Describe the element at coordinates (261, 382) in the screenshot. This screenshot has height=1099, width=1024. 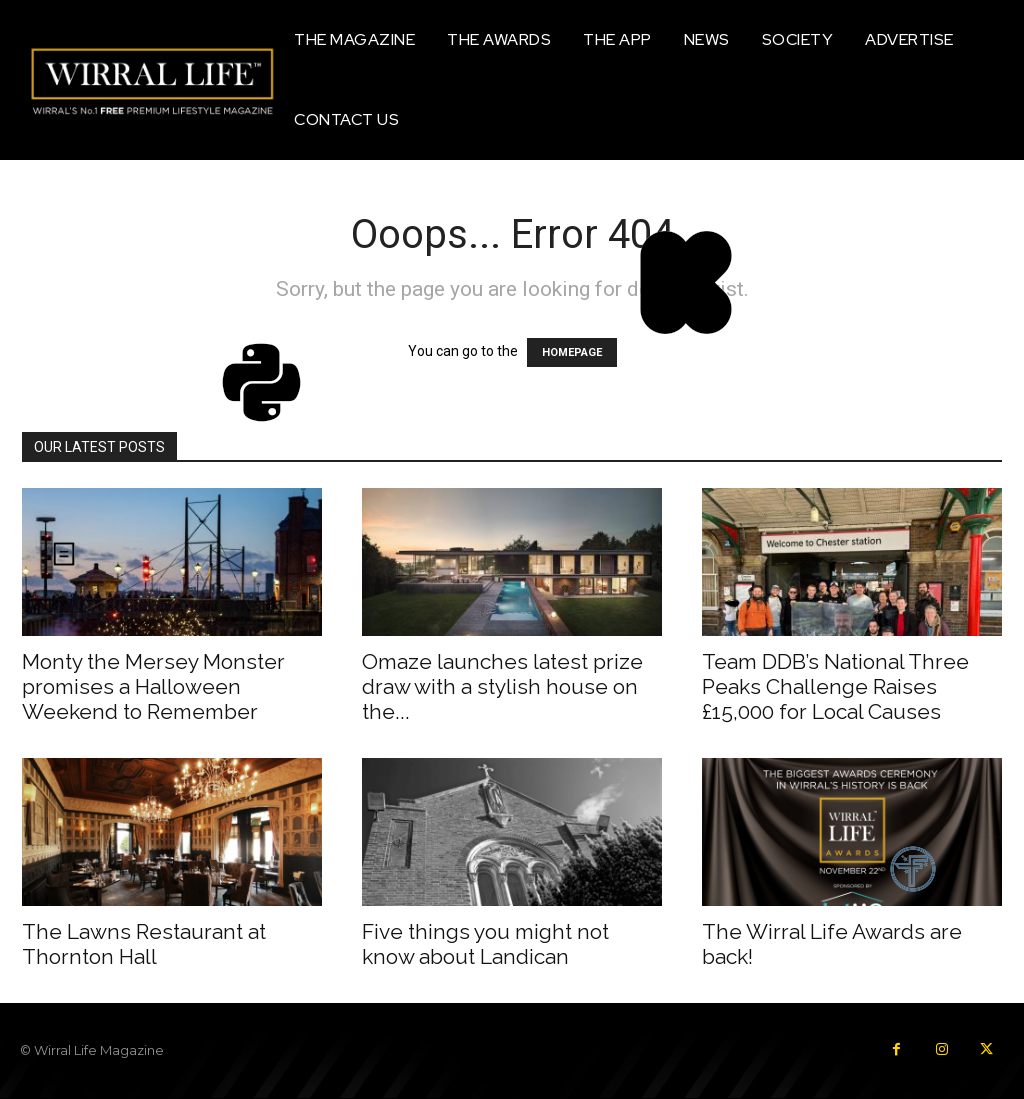
I see `python programming language logo` at that location.